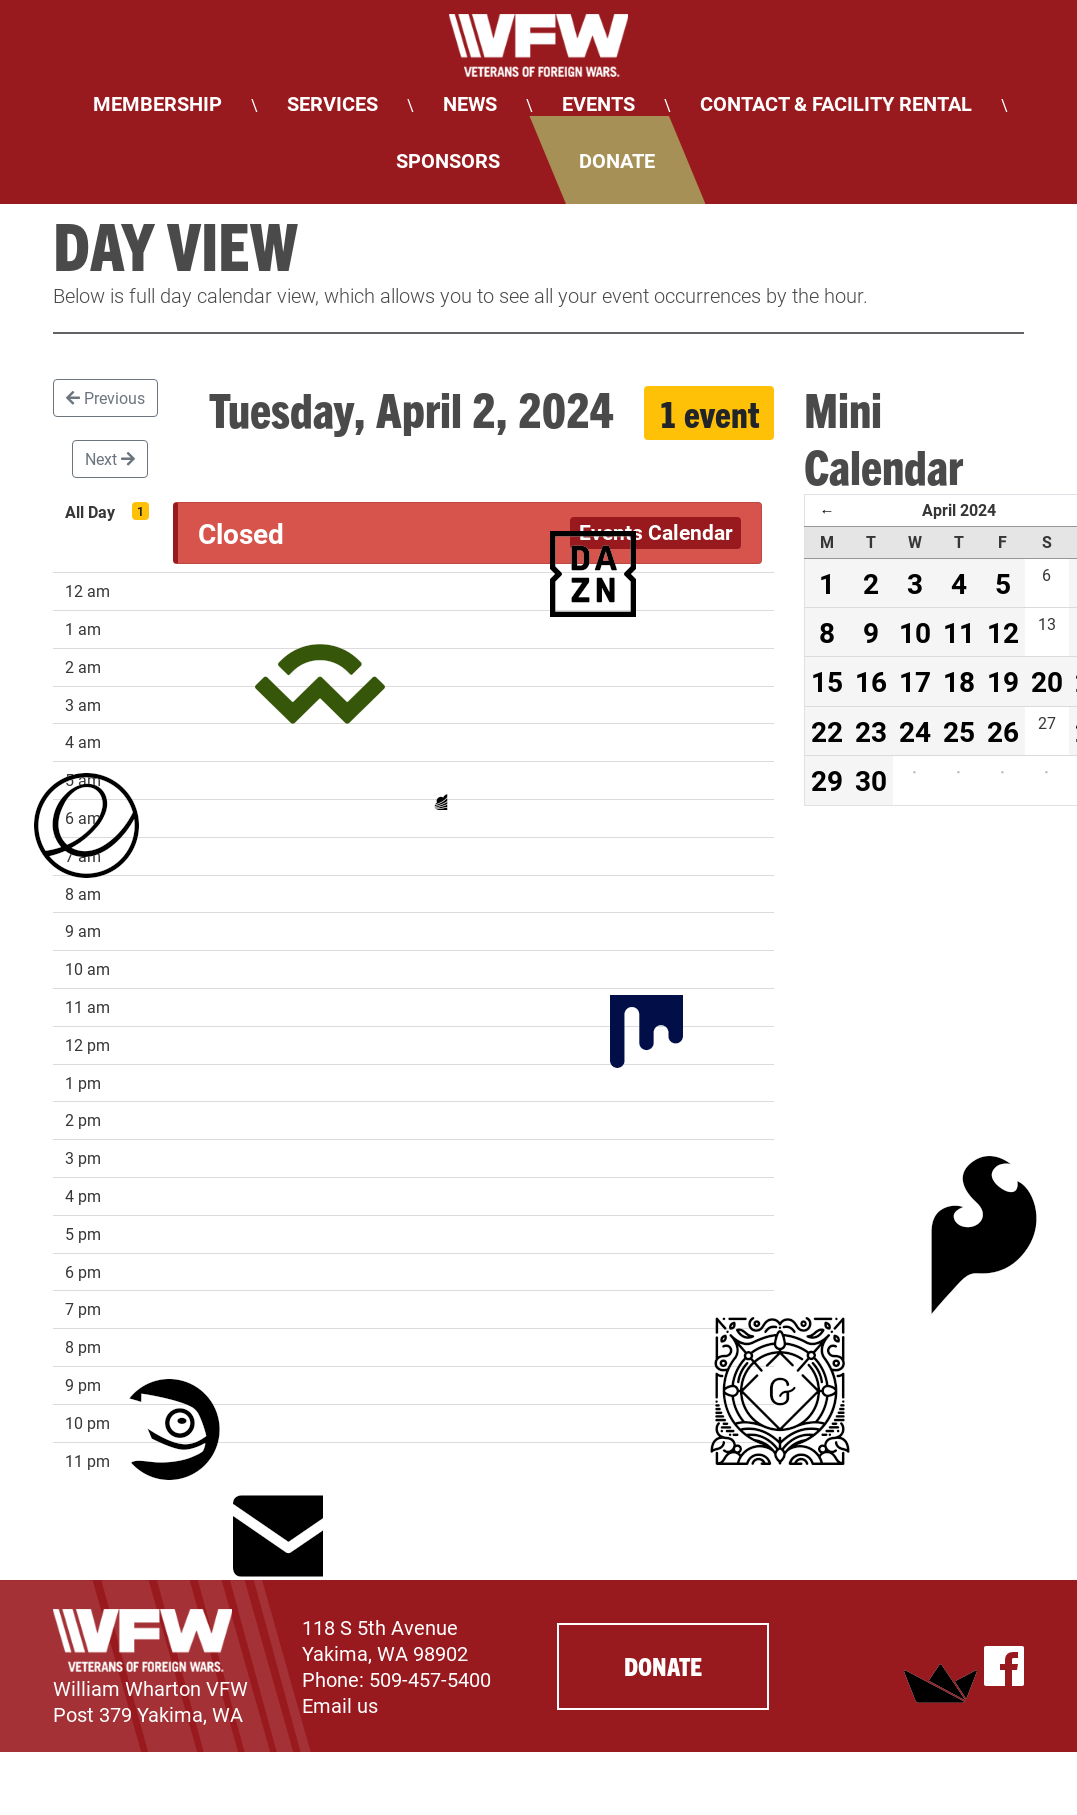 This screenshot has height=1815, width=1077. I want to click on mailbox.org email service logo, so click(278, 1536).